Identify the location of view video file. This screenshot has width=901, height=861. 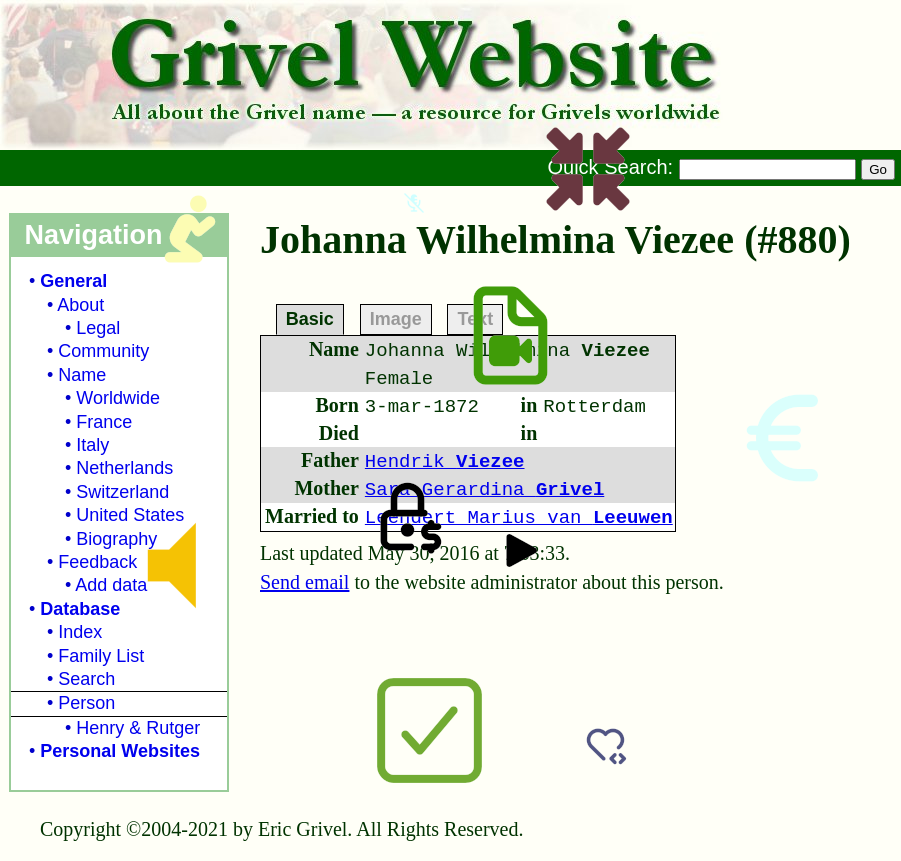
(510, 335).